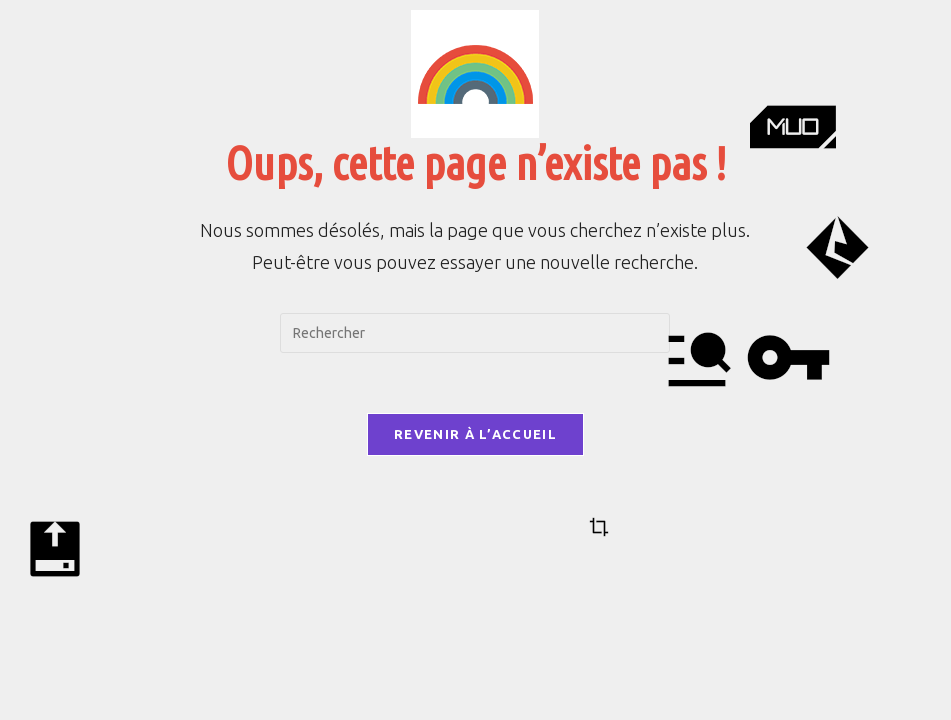 The height and width of the screenshot is (720, 951). I want to click on open informatica application, so click(837, 247).